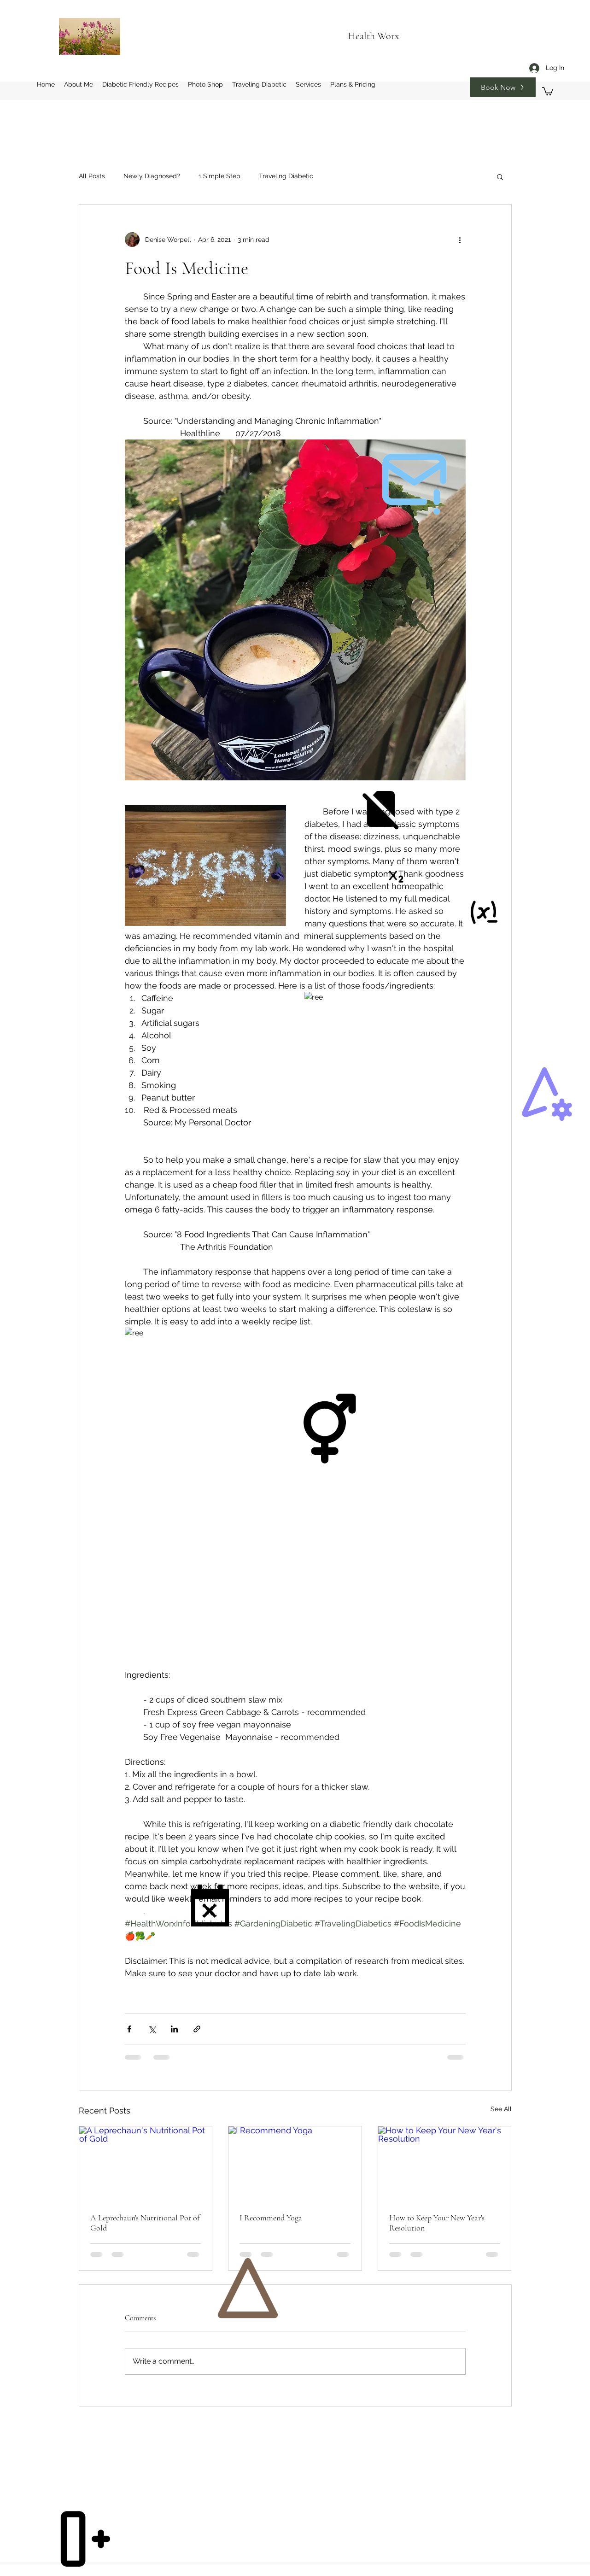 This screenshot has width=590, height=2576. I want to click on indicates a cancelled or unavailable event, so click(210, 1908).